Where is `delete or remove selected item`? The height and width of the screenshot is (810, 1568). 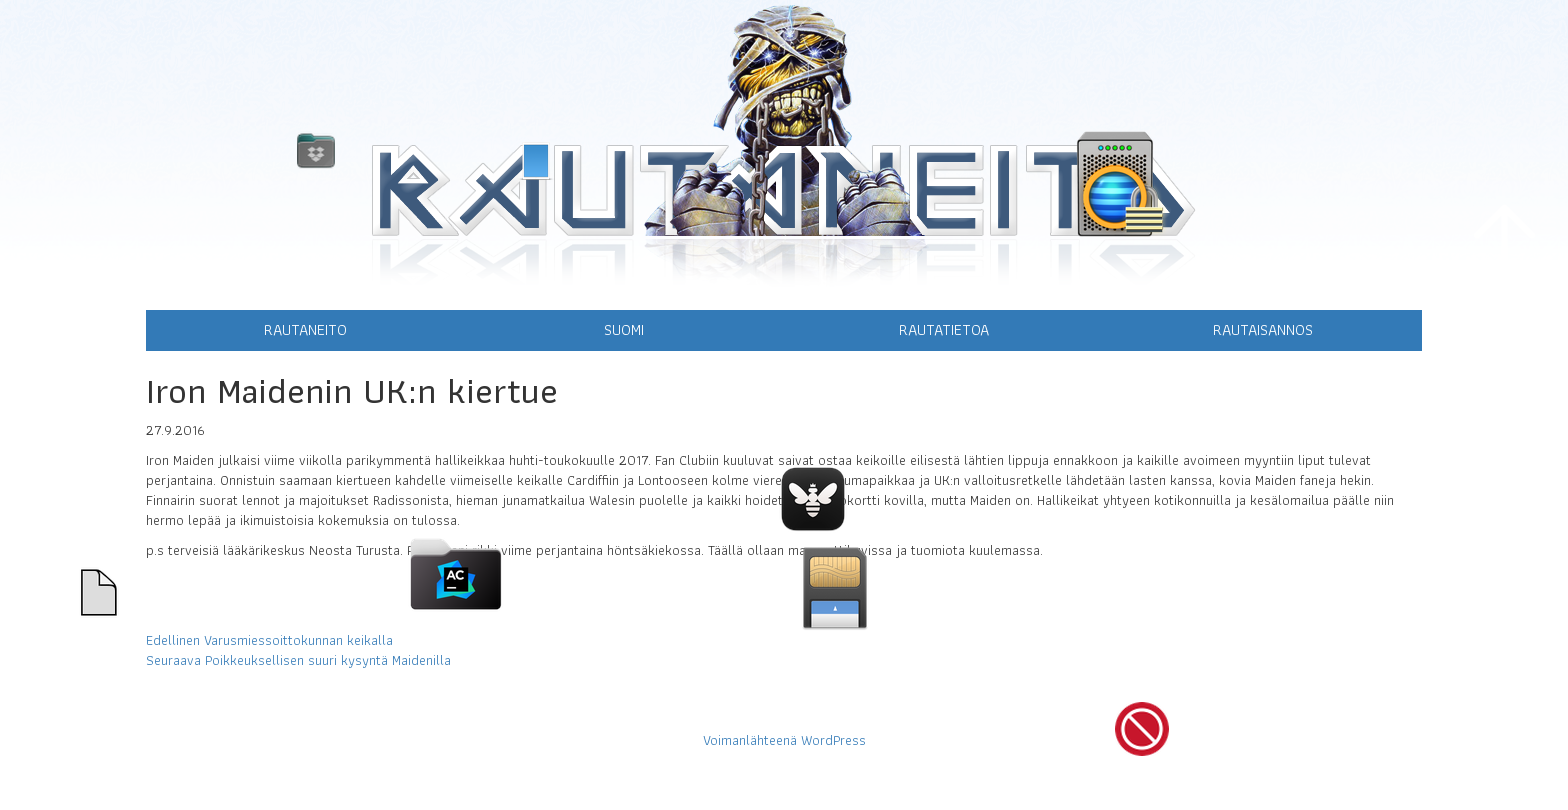
delete or remove selected item is located at coordinates (1142, 729).